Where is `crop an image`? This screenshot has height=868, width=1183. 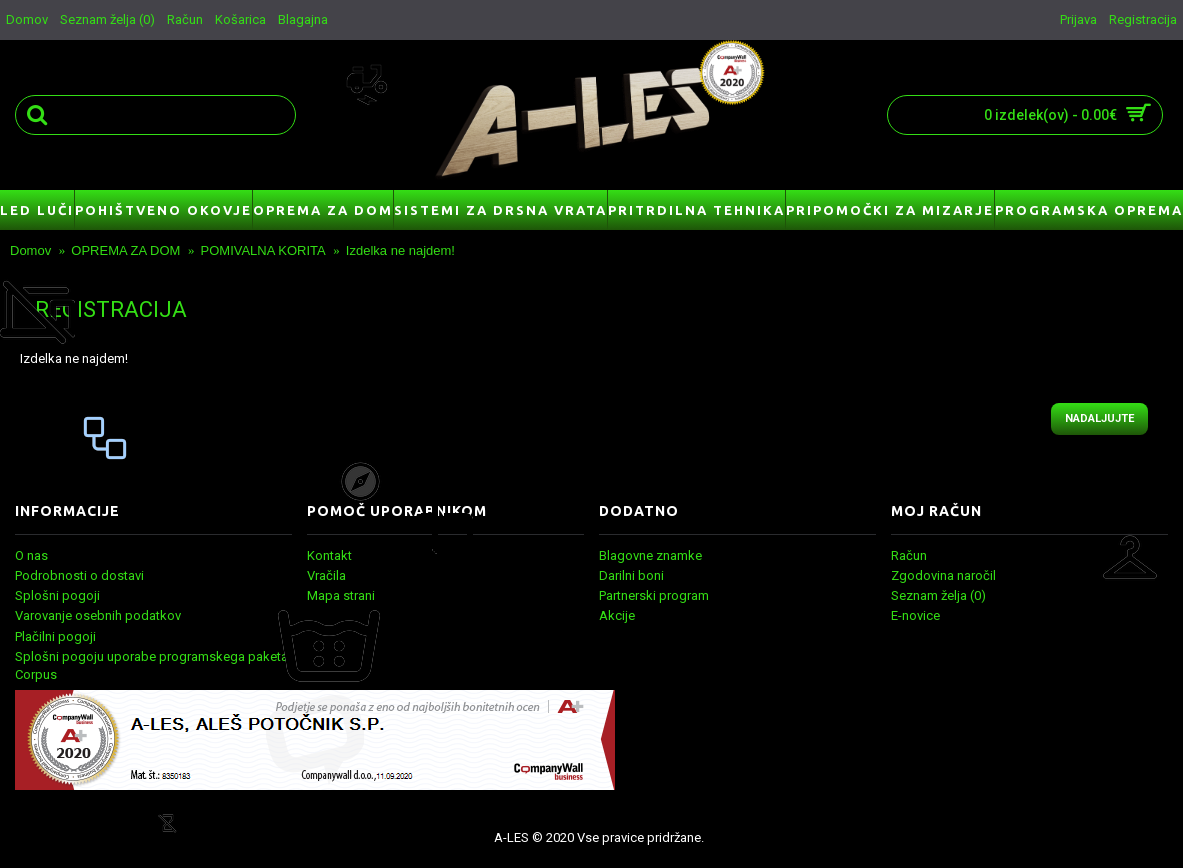 crop an image is located at coordinates (452, 533).